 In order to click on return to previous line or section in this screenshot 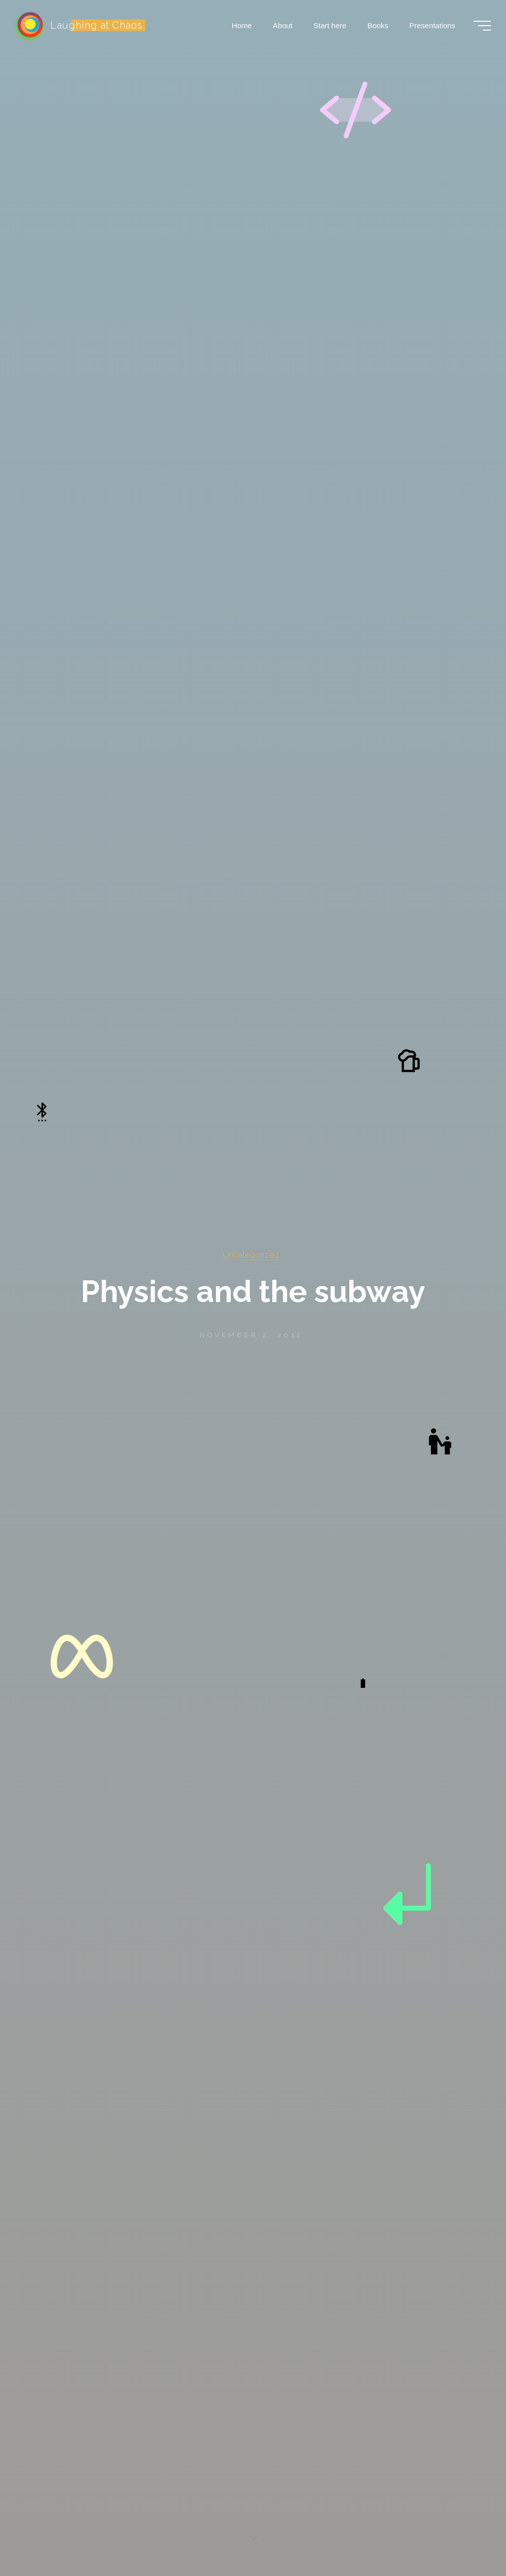, I will do `click(409, 1894)`.